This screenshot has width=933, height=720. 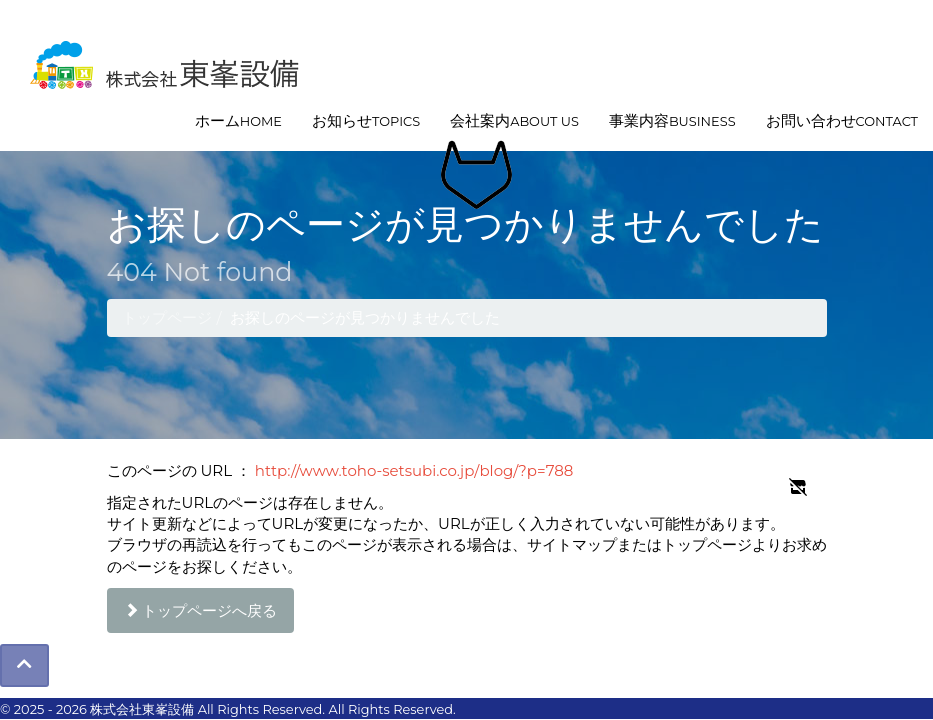 What do you see at coordinates (476, 173) in the screenshot?
I see `open gitlab repository` at bounding box center [476, 173].